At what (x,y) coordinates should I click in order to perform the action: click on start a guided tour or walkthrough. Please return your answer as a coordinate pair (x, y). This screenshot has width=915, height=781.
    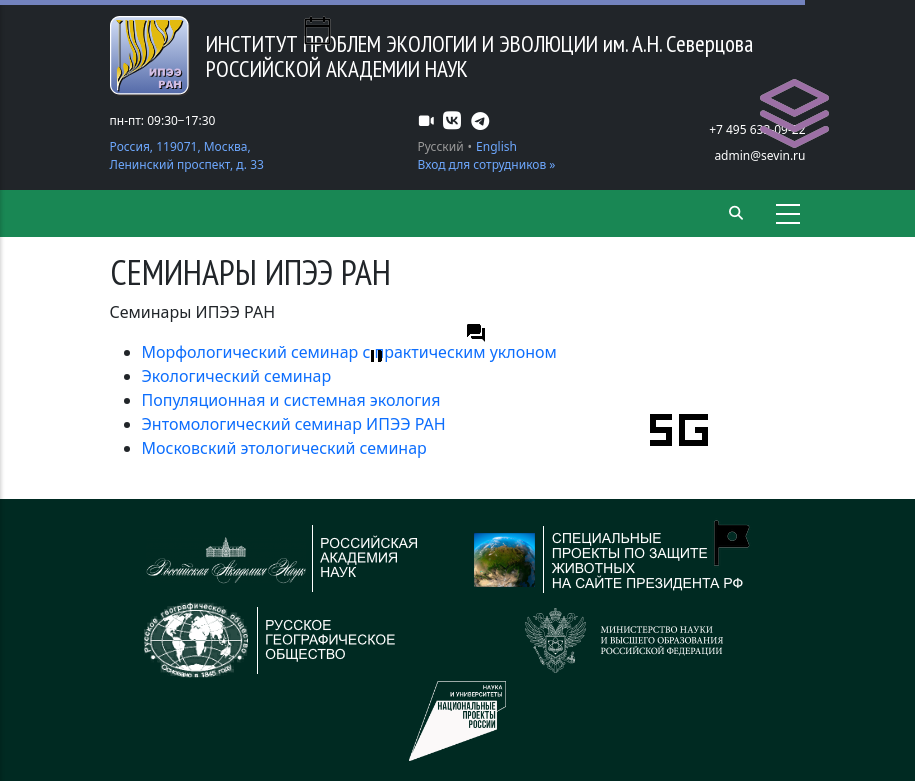
    Looking at the image, I should click on (730, 543).